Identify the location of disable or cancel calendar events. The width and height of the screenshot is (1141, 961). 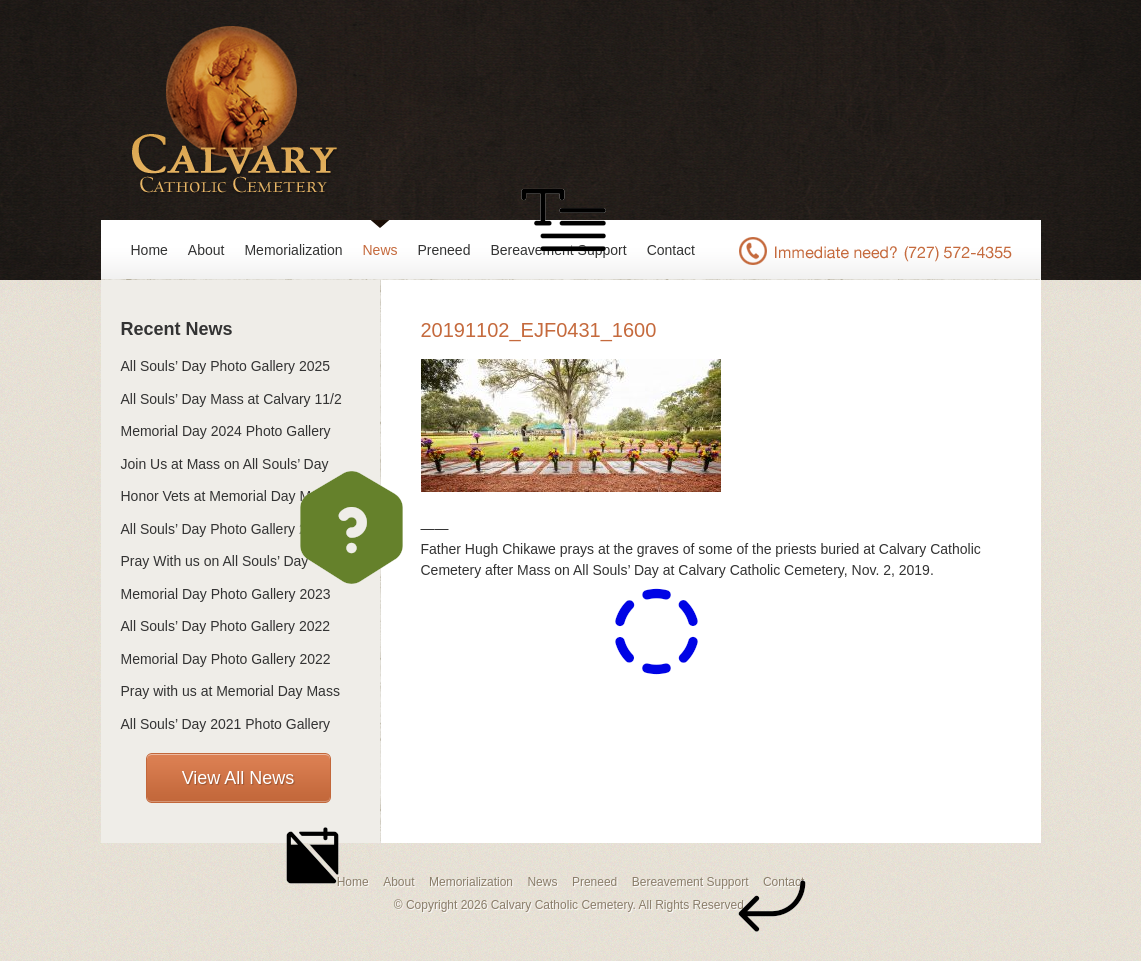
(312, 857).